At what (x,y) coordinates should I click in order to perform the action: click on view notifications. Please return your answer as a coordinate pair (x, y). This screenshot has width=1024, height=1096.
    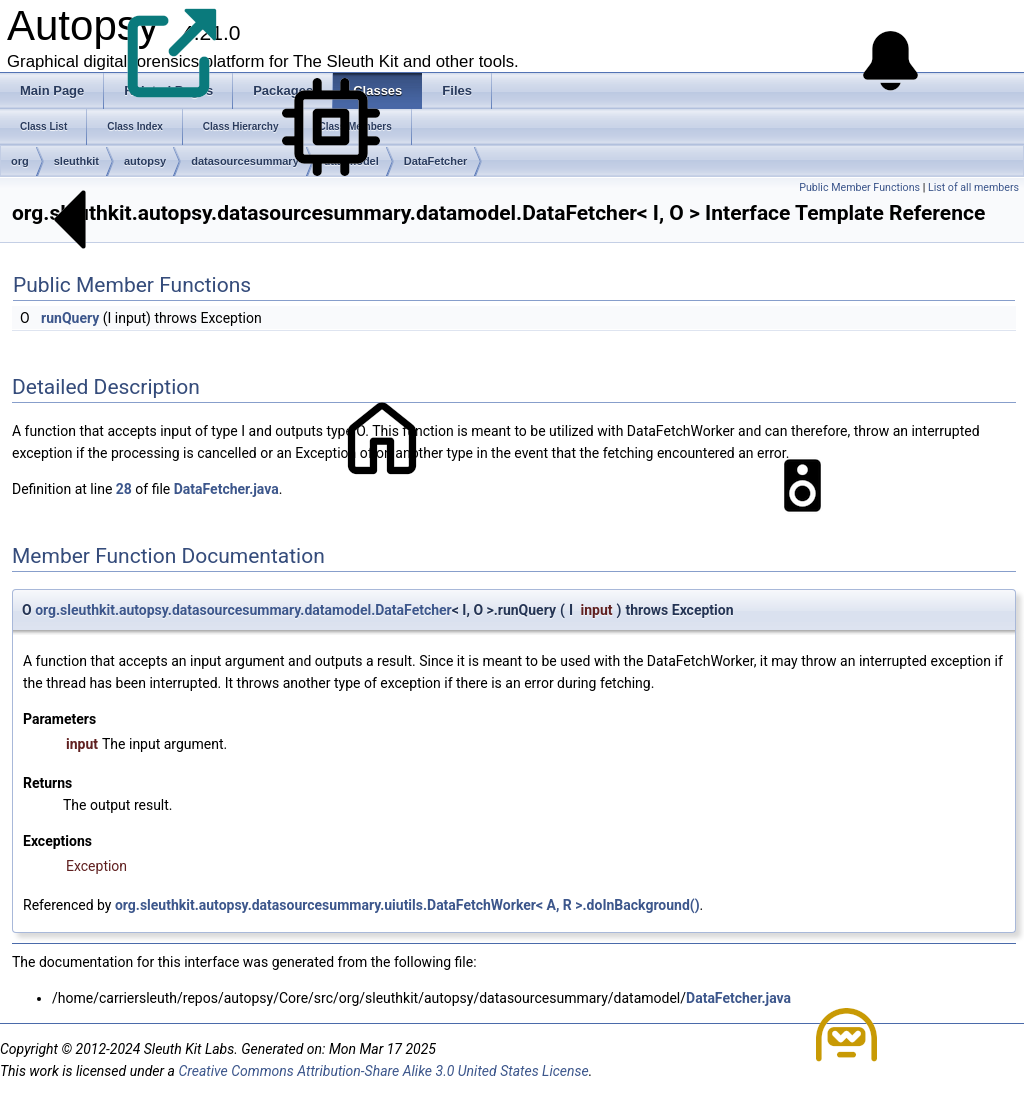
    Looking at the image, I should click on (890, 61).